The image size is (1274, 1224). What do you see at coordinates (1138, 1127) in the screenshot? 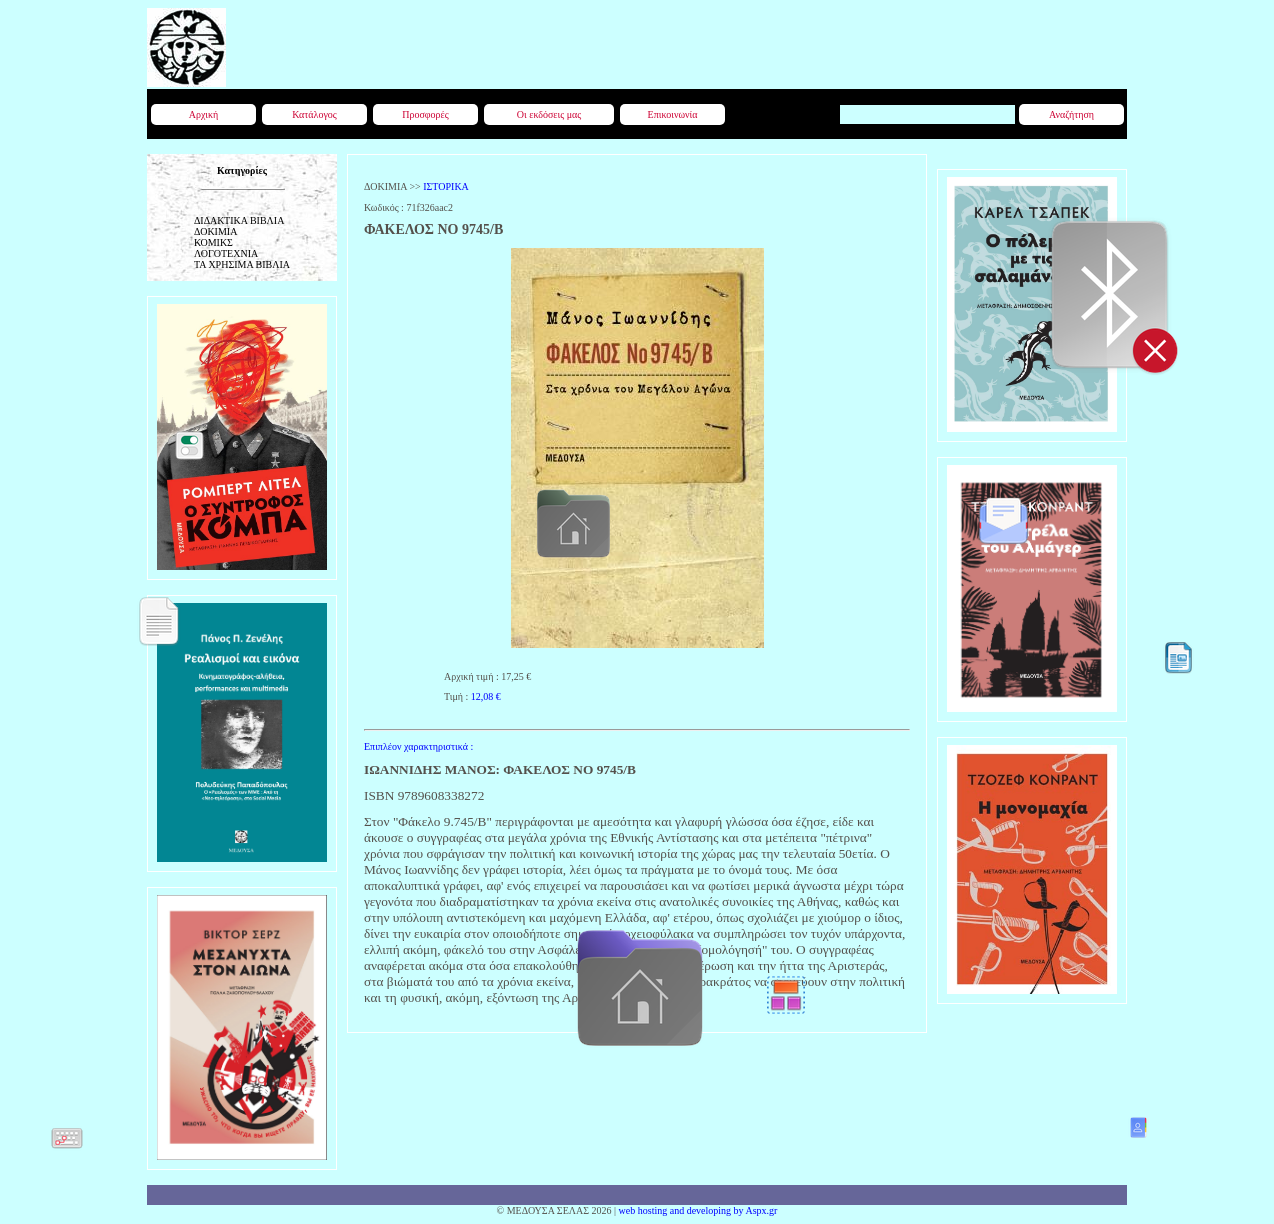
I see `open the contacts app` at bounding box center [1138, 1127].